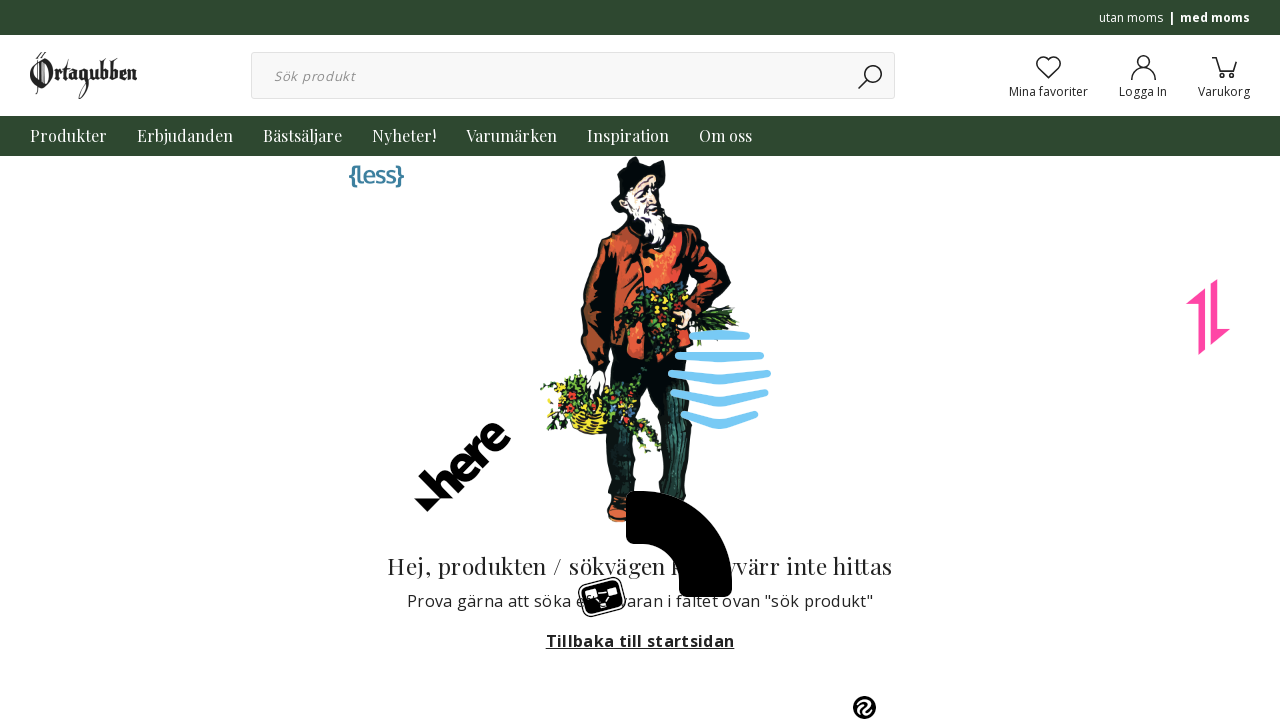 This screenshot has height=720, width=1280. I want to click on axios HTTP client library logo, so click(1208, 317).